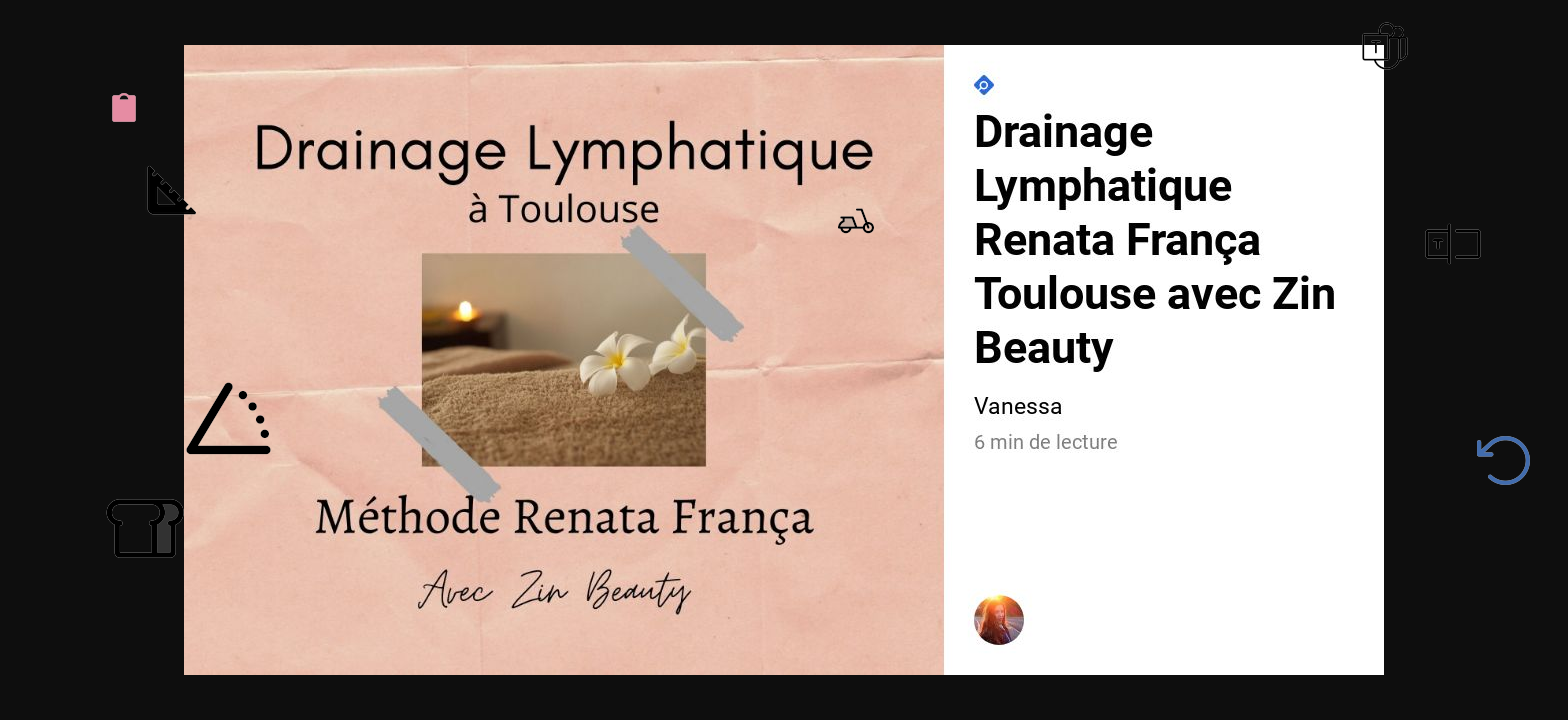 Image resolution: width=1568 pixels, height=720 pixels. What do you see at coordinates (1453, 244) in the screenshot?
I see `enter or edit text in a text field` at bounding box center [1453, 244].